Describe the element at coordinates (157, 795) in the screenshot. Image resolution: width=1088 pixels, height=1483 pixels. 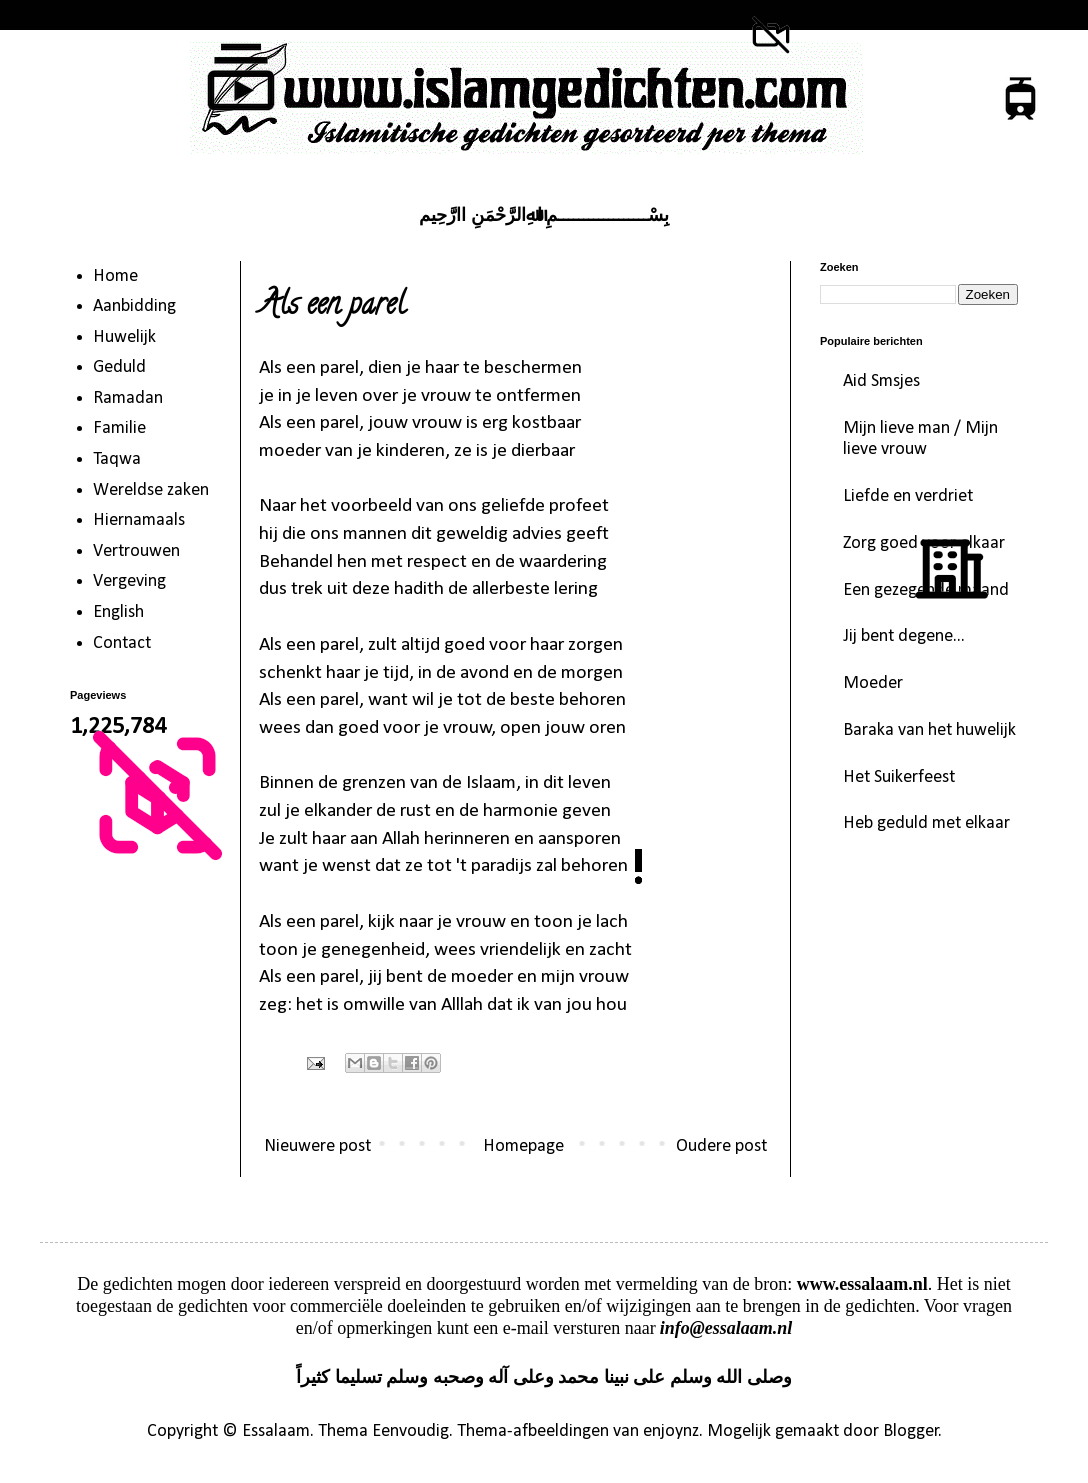
I see `disable augmented reality mode` at that location.